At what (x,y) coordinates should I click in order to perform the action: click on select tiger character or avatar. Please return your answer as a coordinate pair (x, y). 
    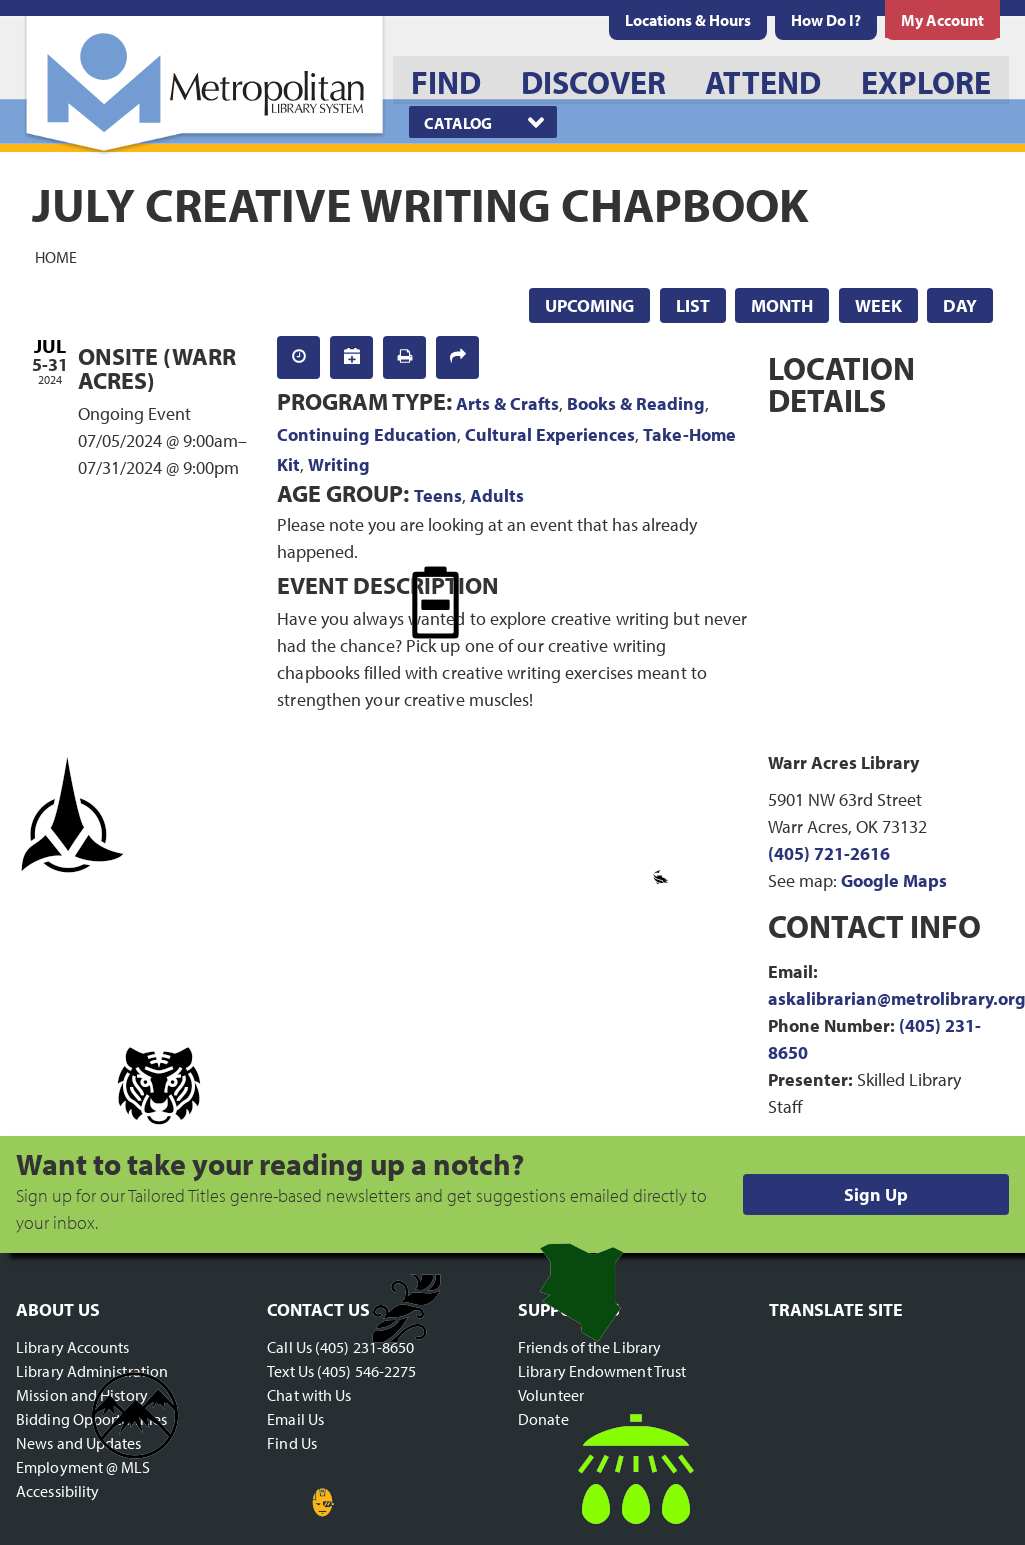
    Looking at the image, I should click on (159, 1087).